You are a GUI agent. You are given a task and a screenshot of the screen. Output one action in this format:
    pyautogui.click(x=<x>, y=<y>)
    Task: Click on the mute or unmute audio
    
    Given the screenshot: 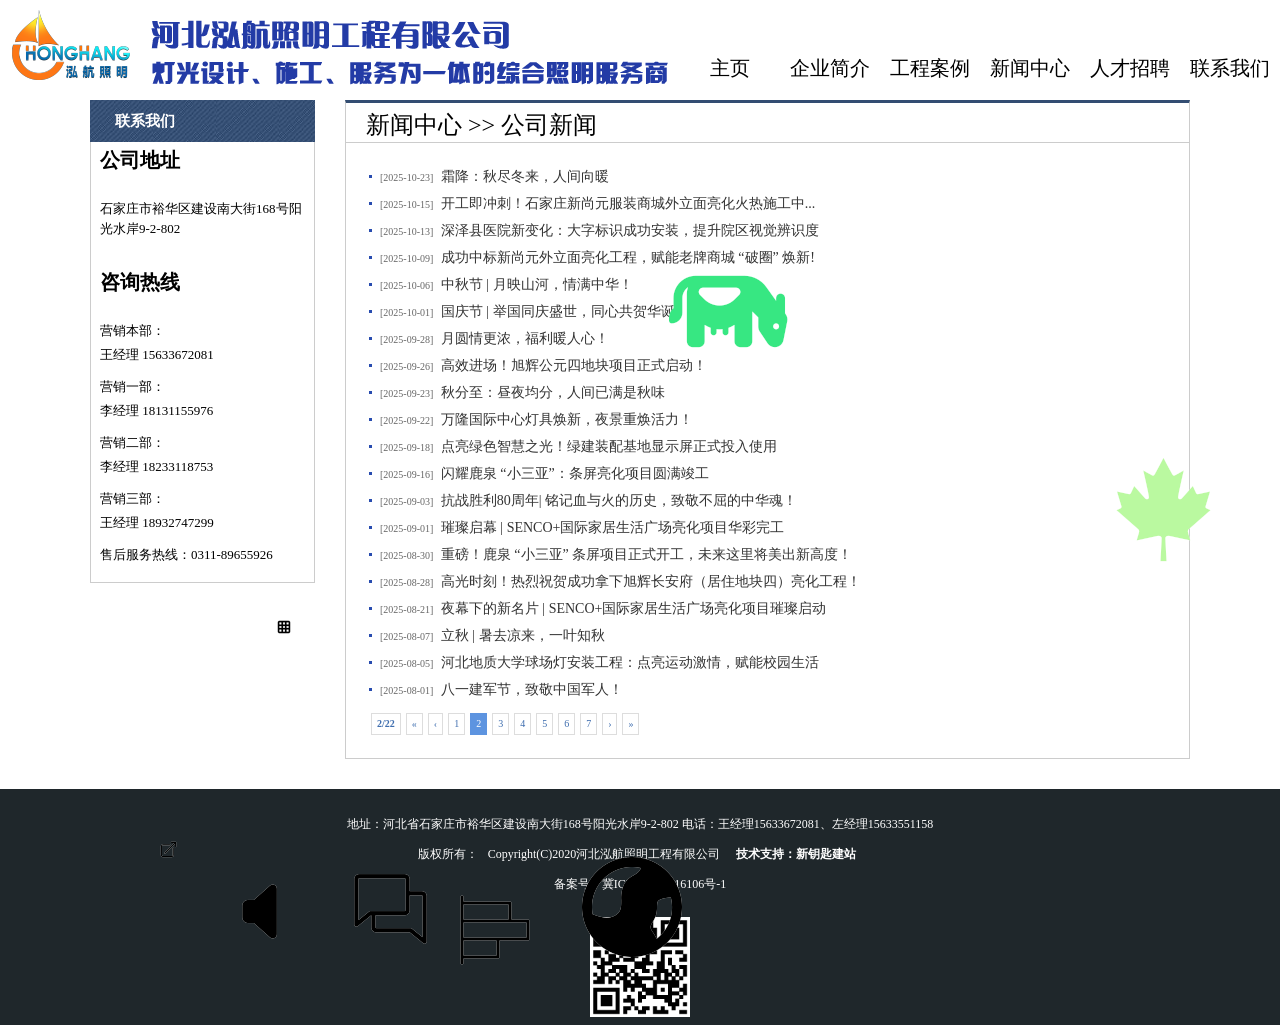 What is the action you would take?
    pyautogui.click(x=261, y=911)
    